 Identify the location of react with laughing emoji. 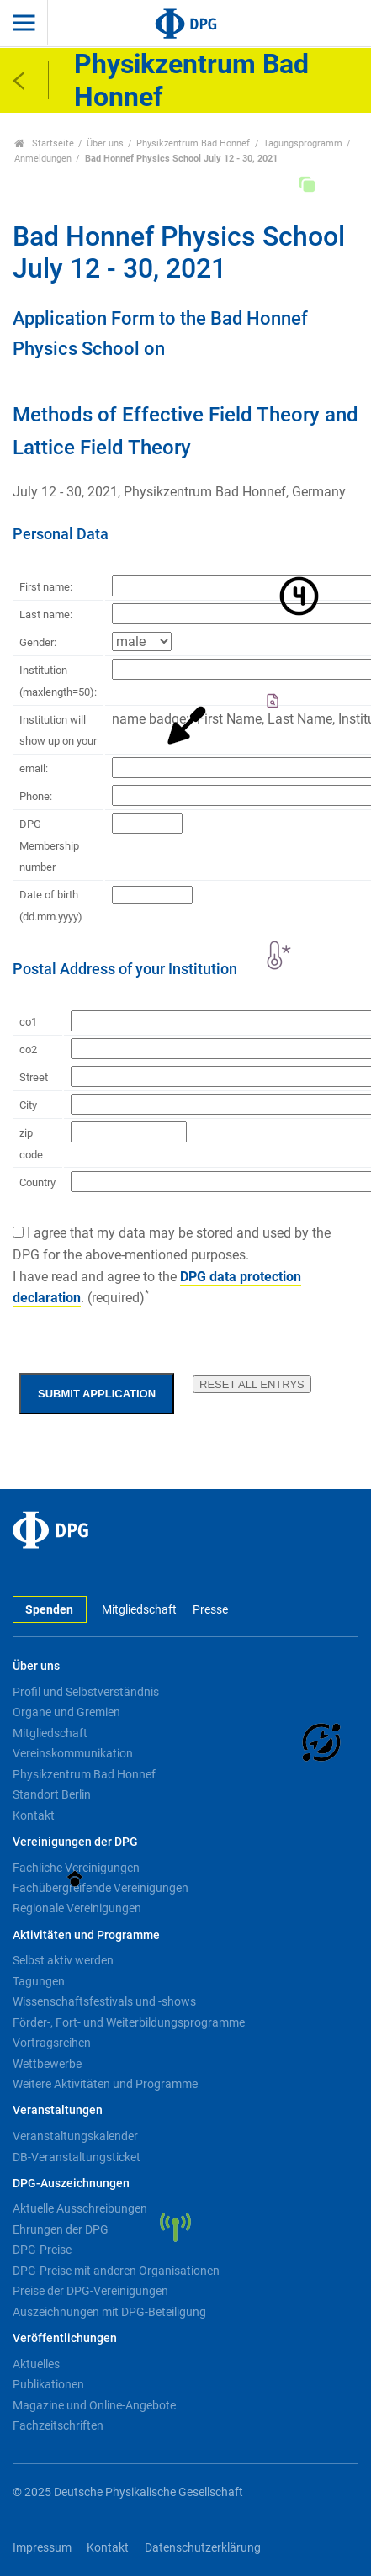
(321, 1742).